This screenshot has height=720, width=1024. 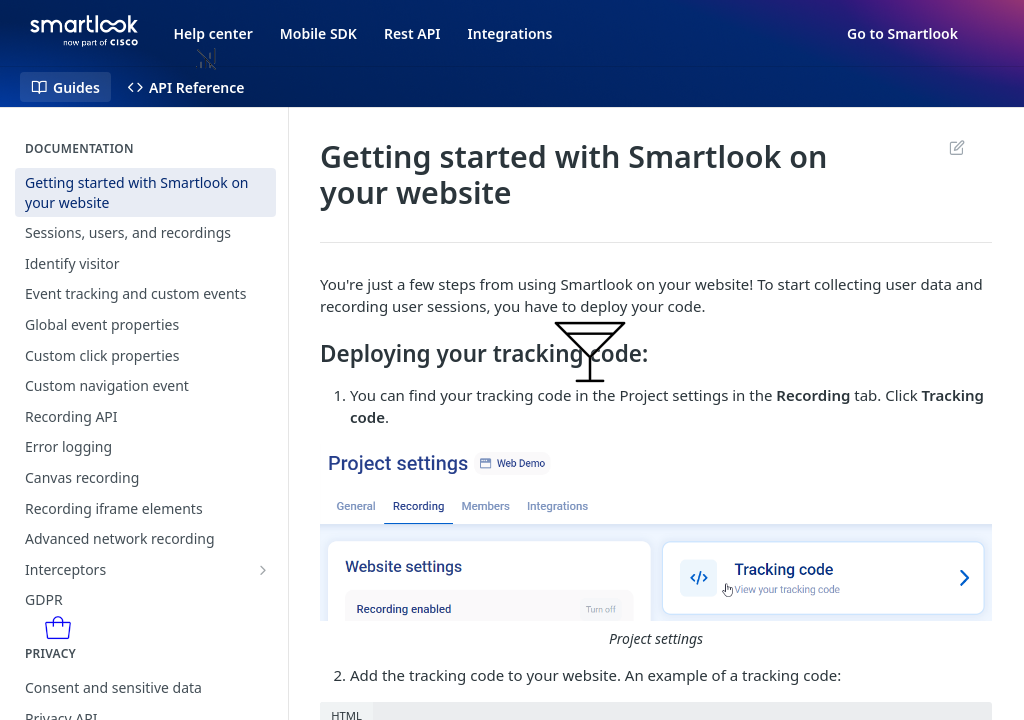 I want to click on browse cocktail or drink recipes, so click(x=590, y=352).